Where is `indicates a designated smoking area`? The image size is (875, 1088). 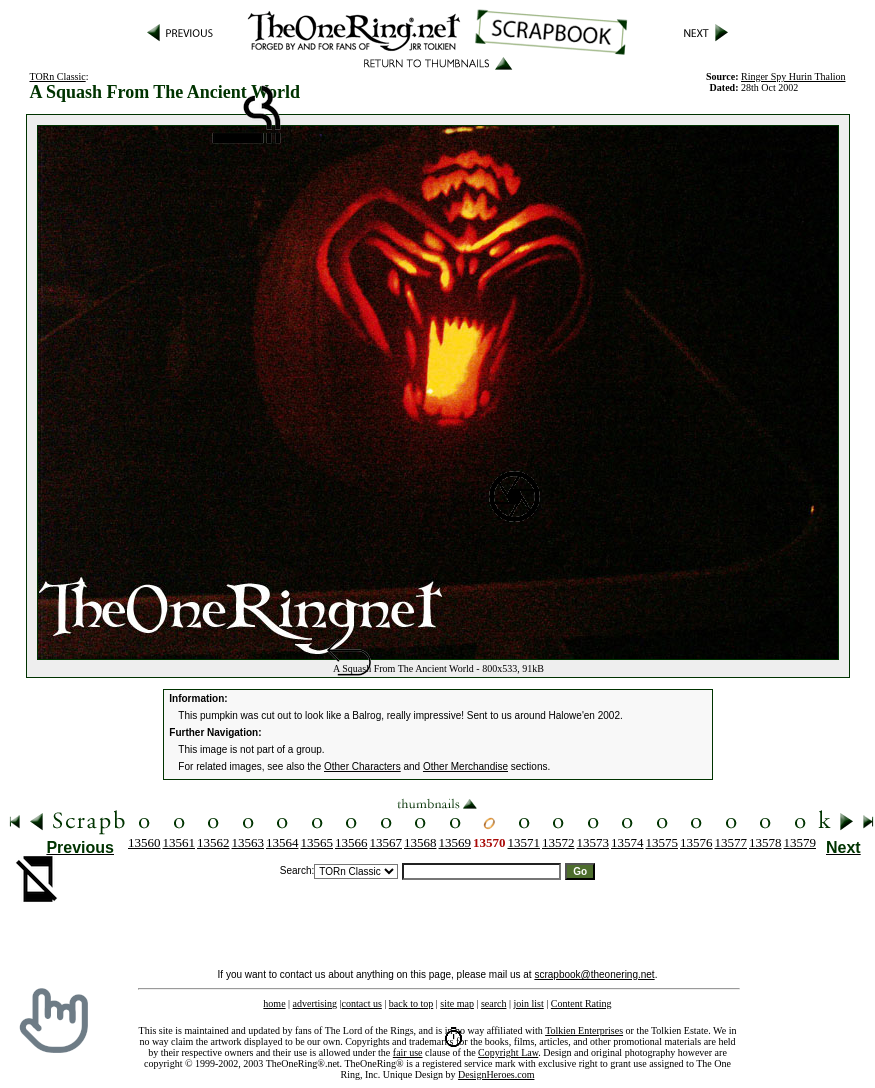 indicates a designated smoking area is located at coordinates (246, 119).